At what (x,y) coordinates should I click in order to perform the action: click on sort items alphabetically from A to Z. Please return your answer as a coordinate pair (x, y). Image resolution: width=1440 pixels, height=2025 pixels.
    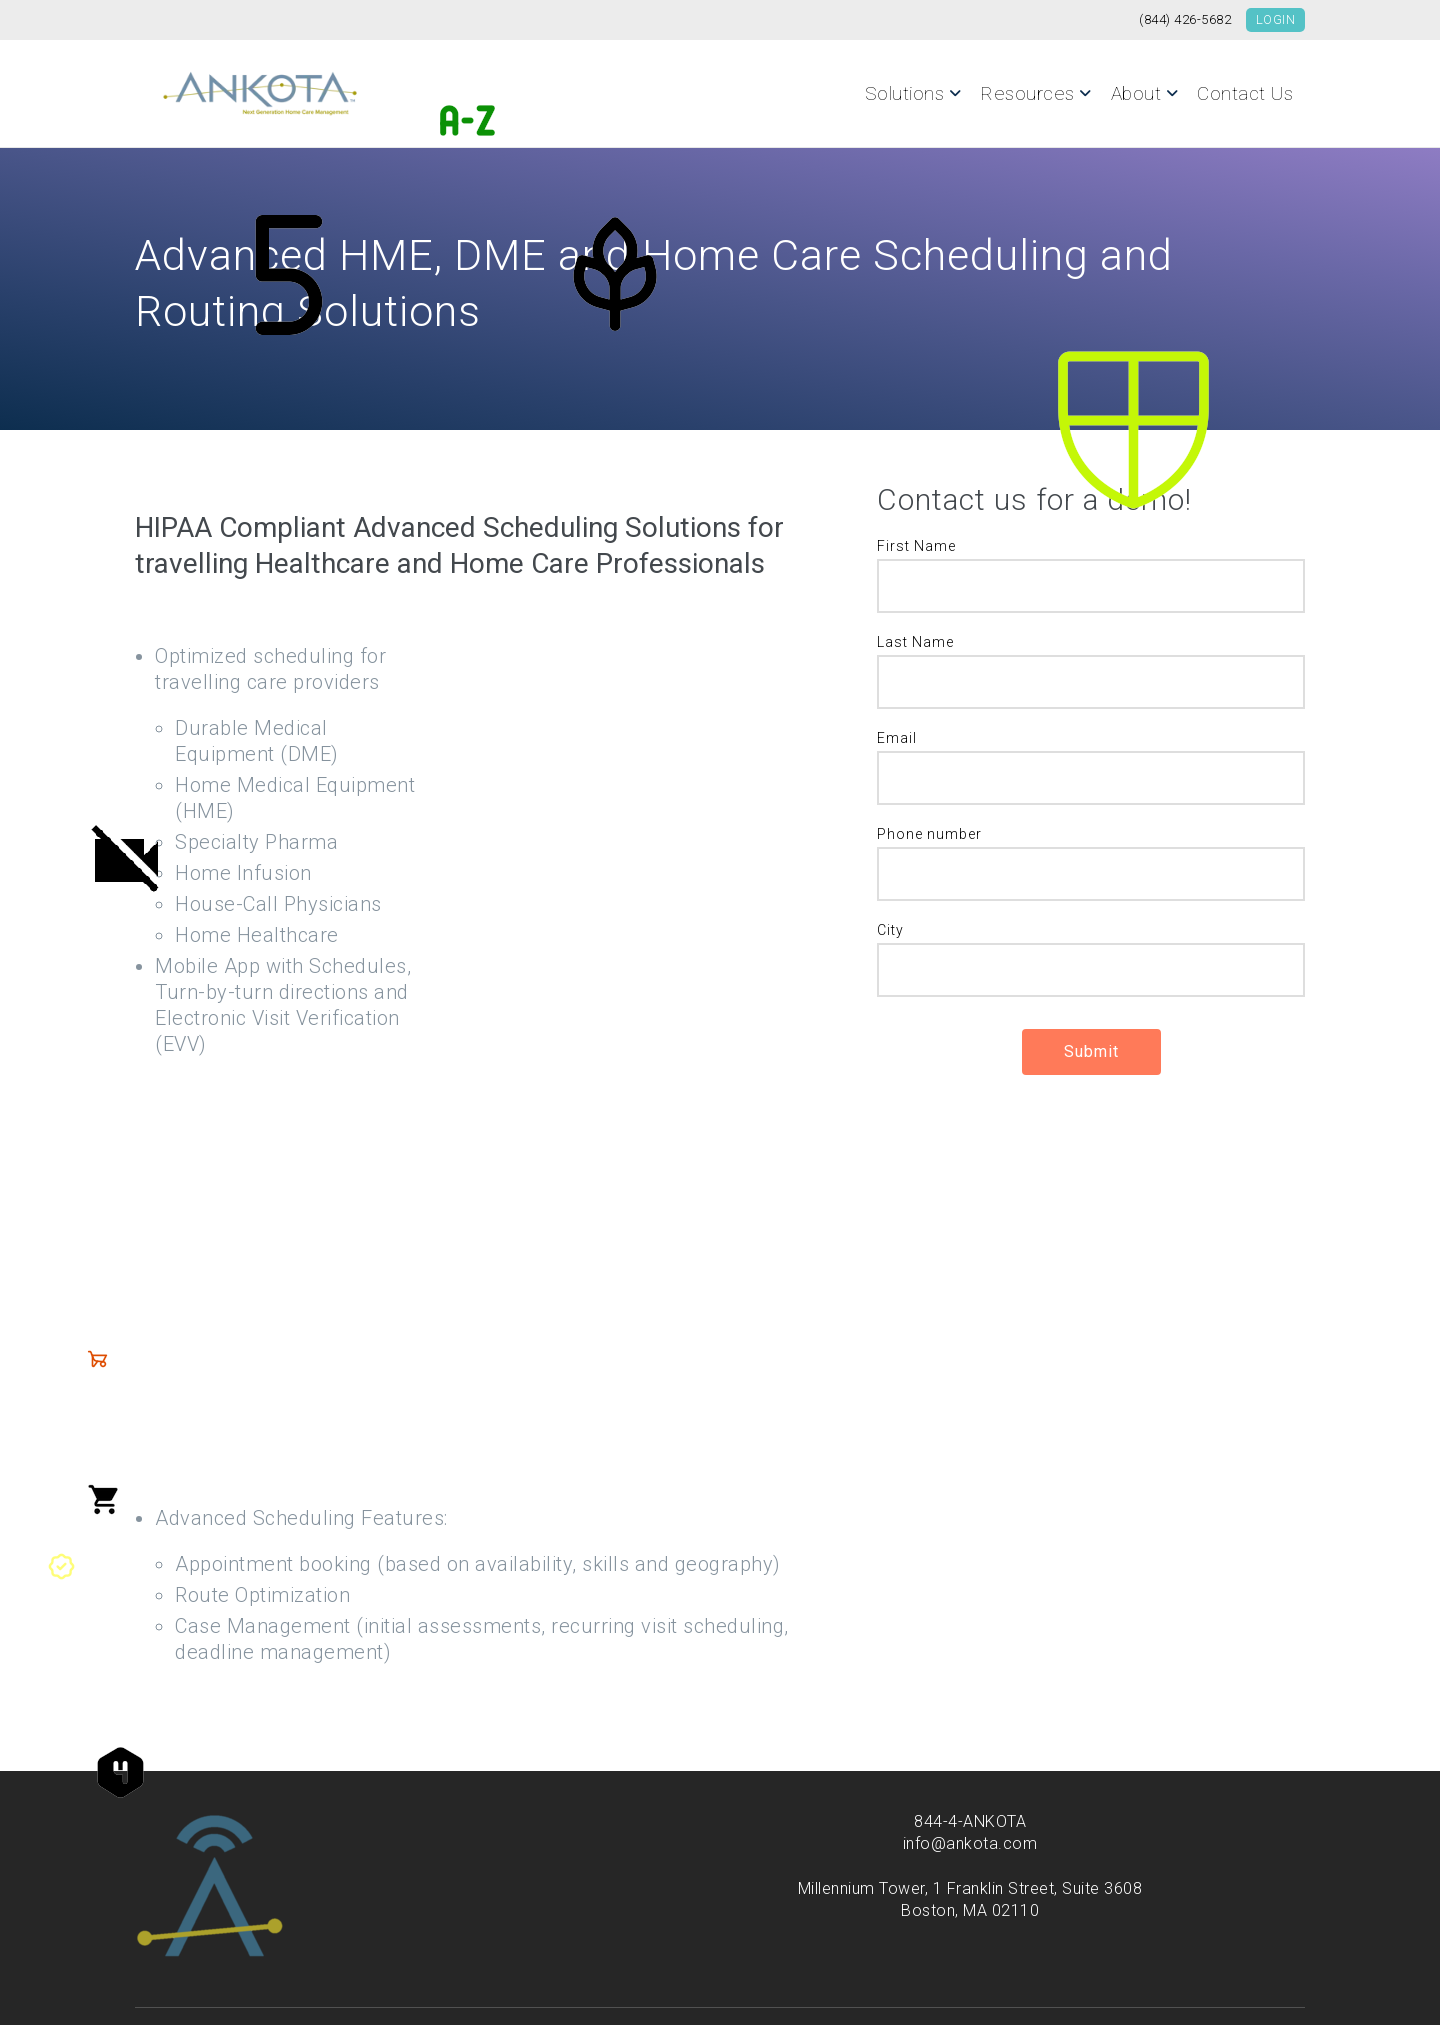
    Looking at the image, I should click on (467, 120).